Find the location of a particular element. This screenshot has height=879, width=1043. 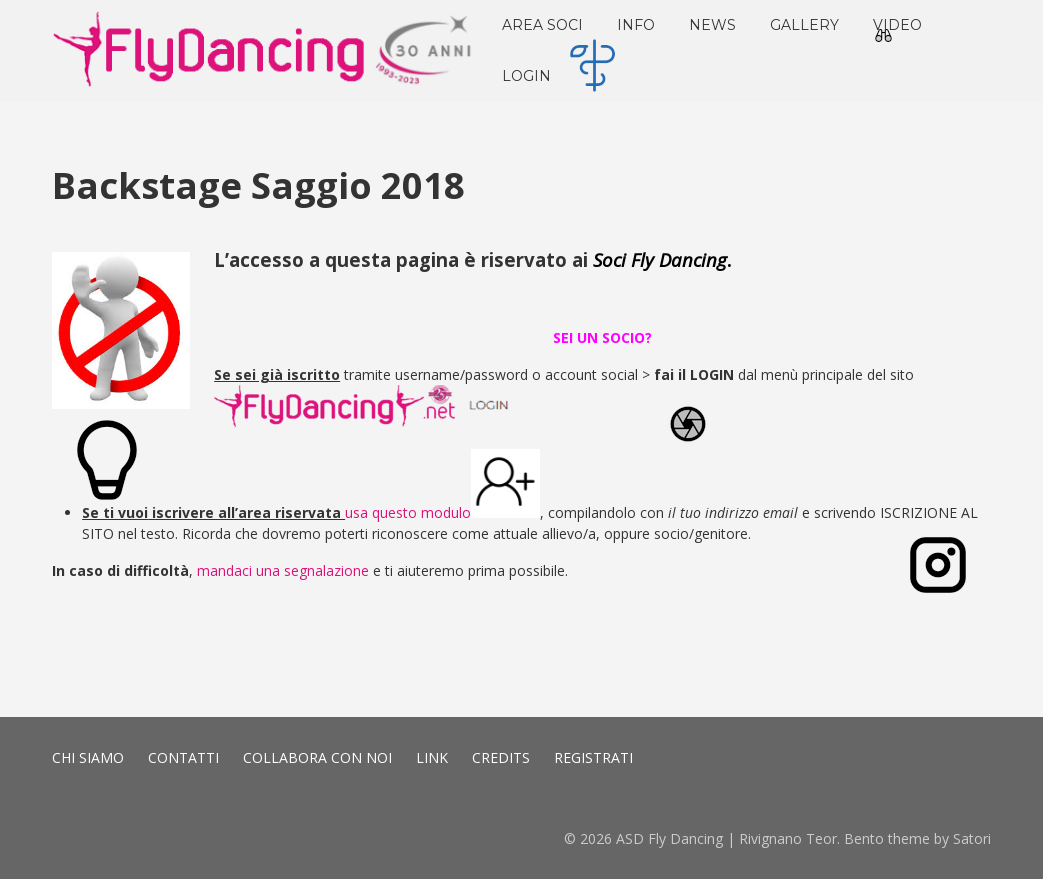

open camera to take a photo is located at coordinates (688, 424).